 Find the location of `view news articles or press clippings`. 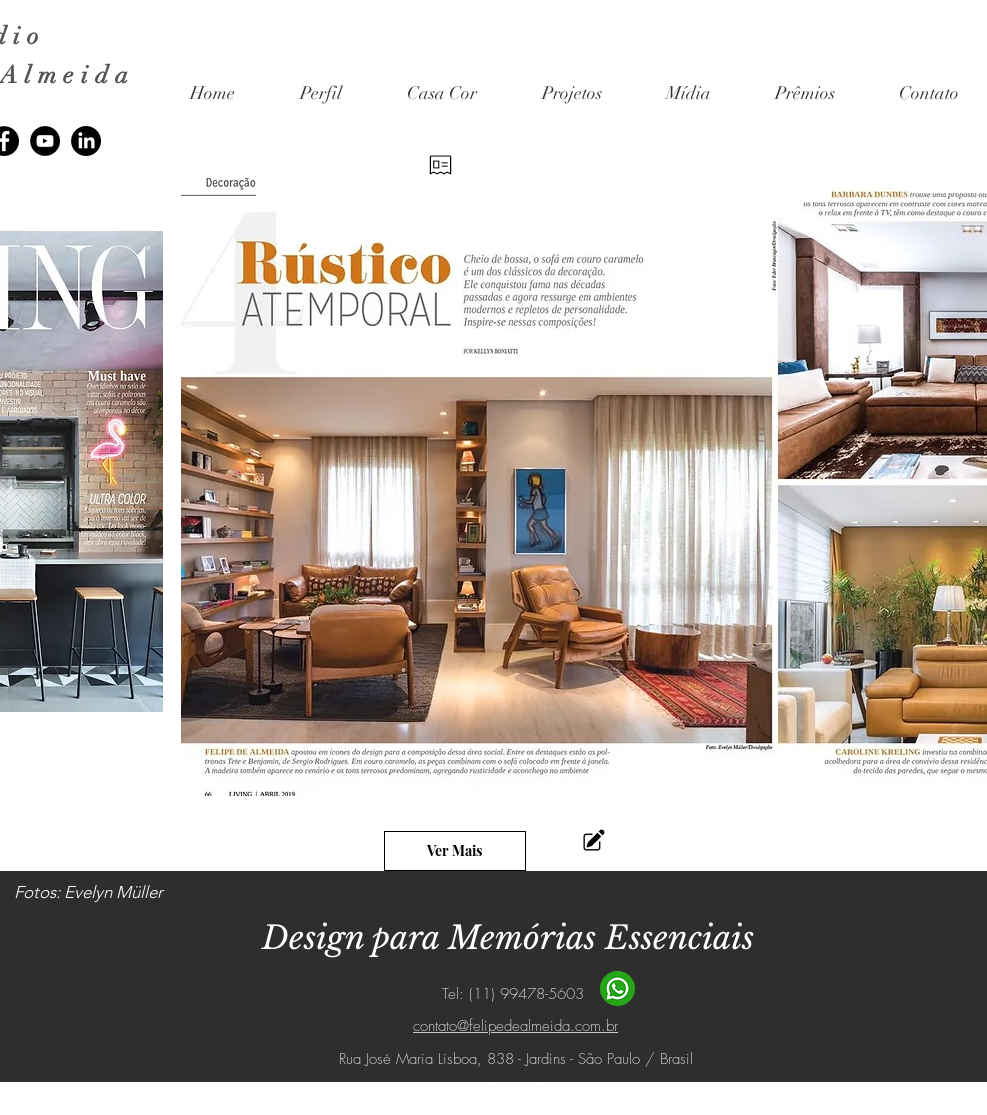

view news articles or press clippings is located at coordinates (440, 164).